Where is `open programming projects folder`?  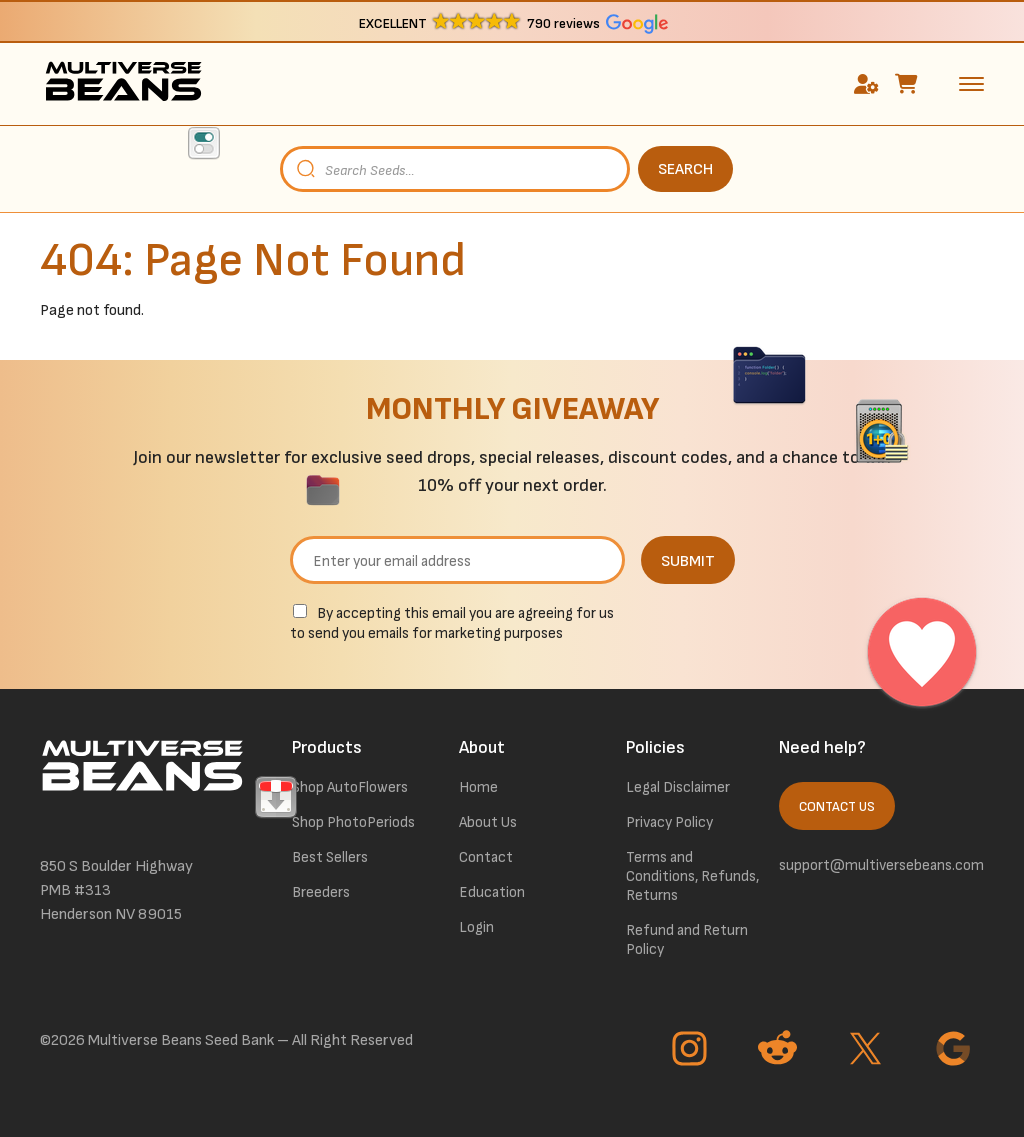 open programming projects folder is located at coordinates (769, 377).